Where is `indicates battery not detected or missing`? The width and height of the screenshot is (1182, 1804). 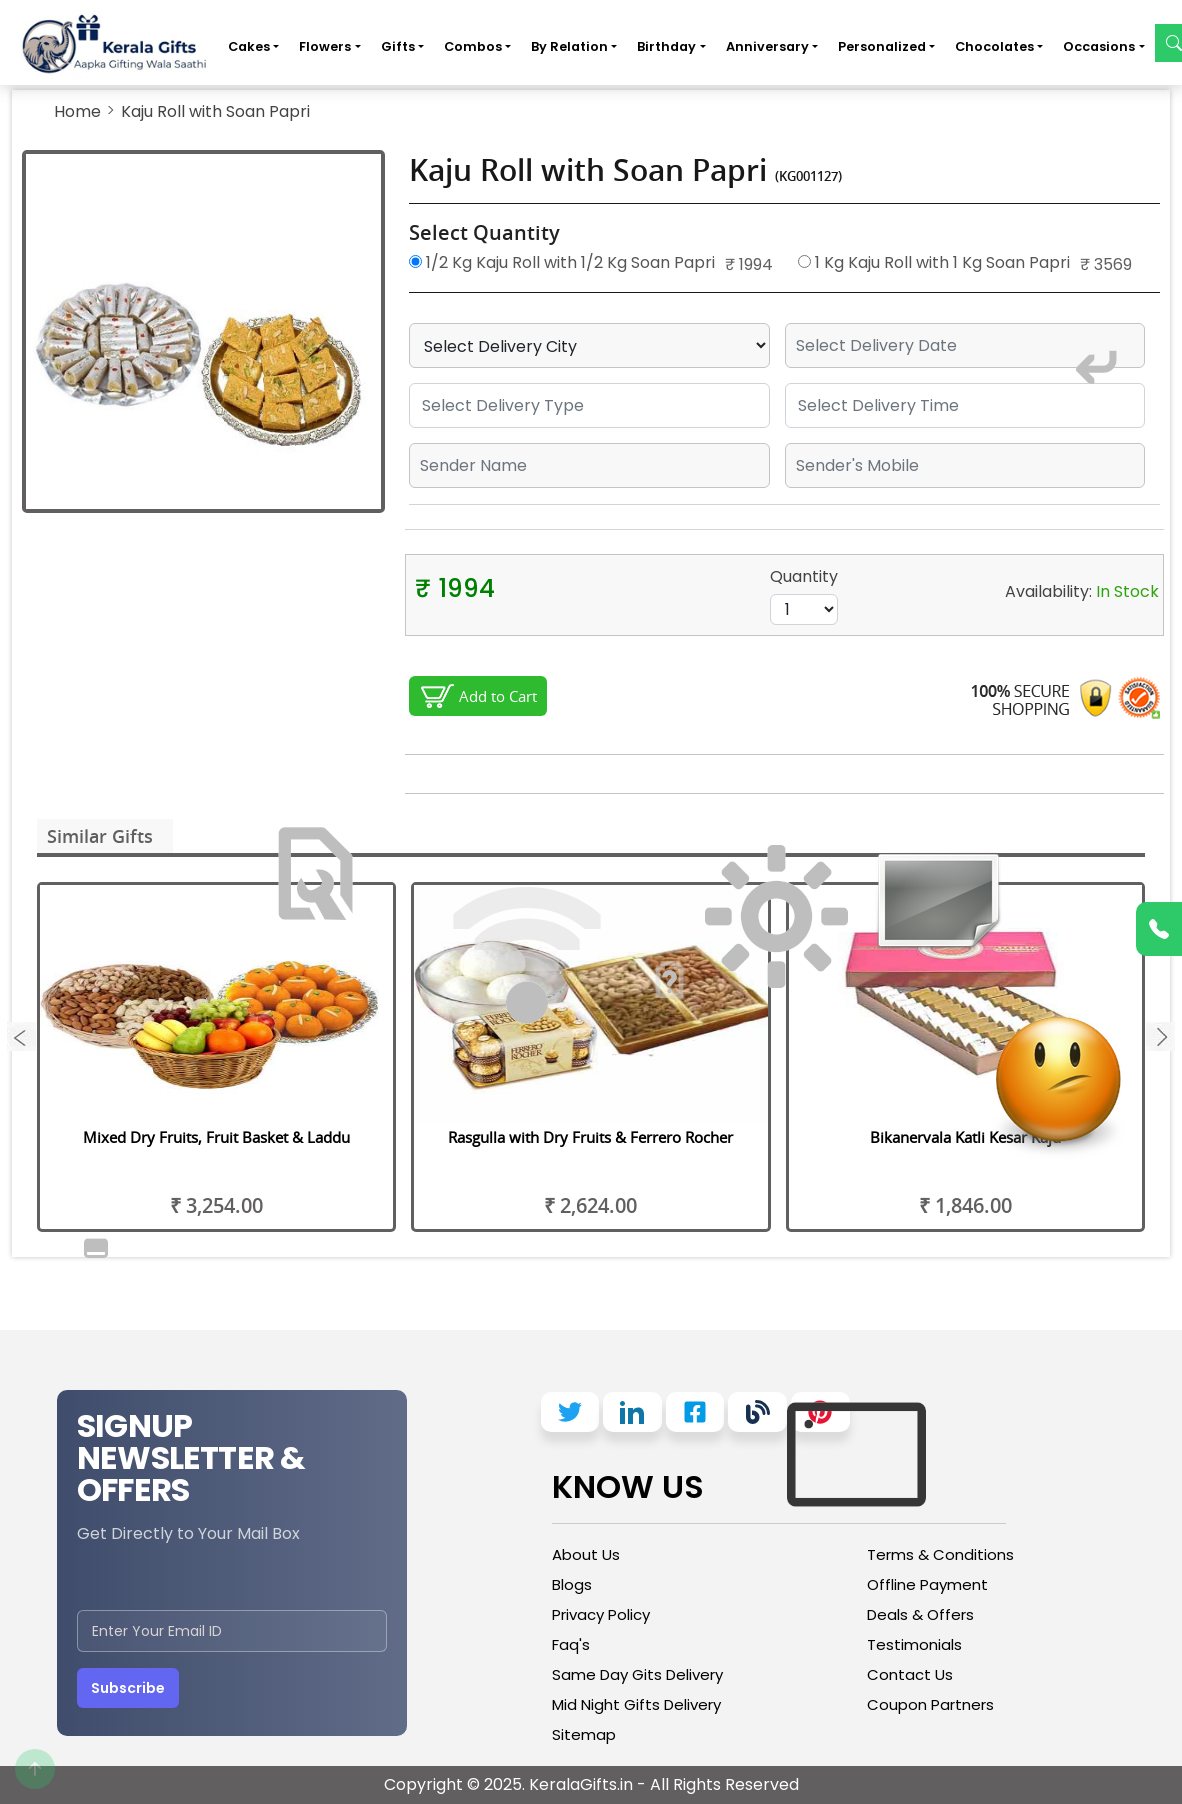 indicates battery not detected or missing is located at coordinates (669, 979).